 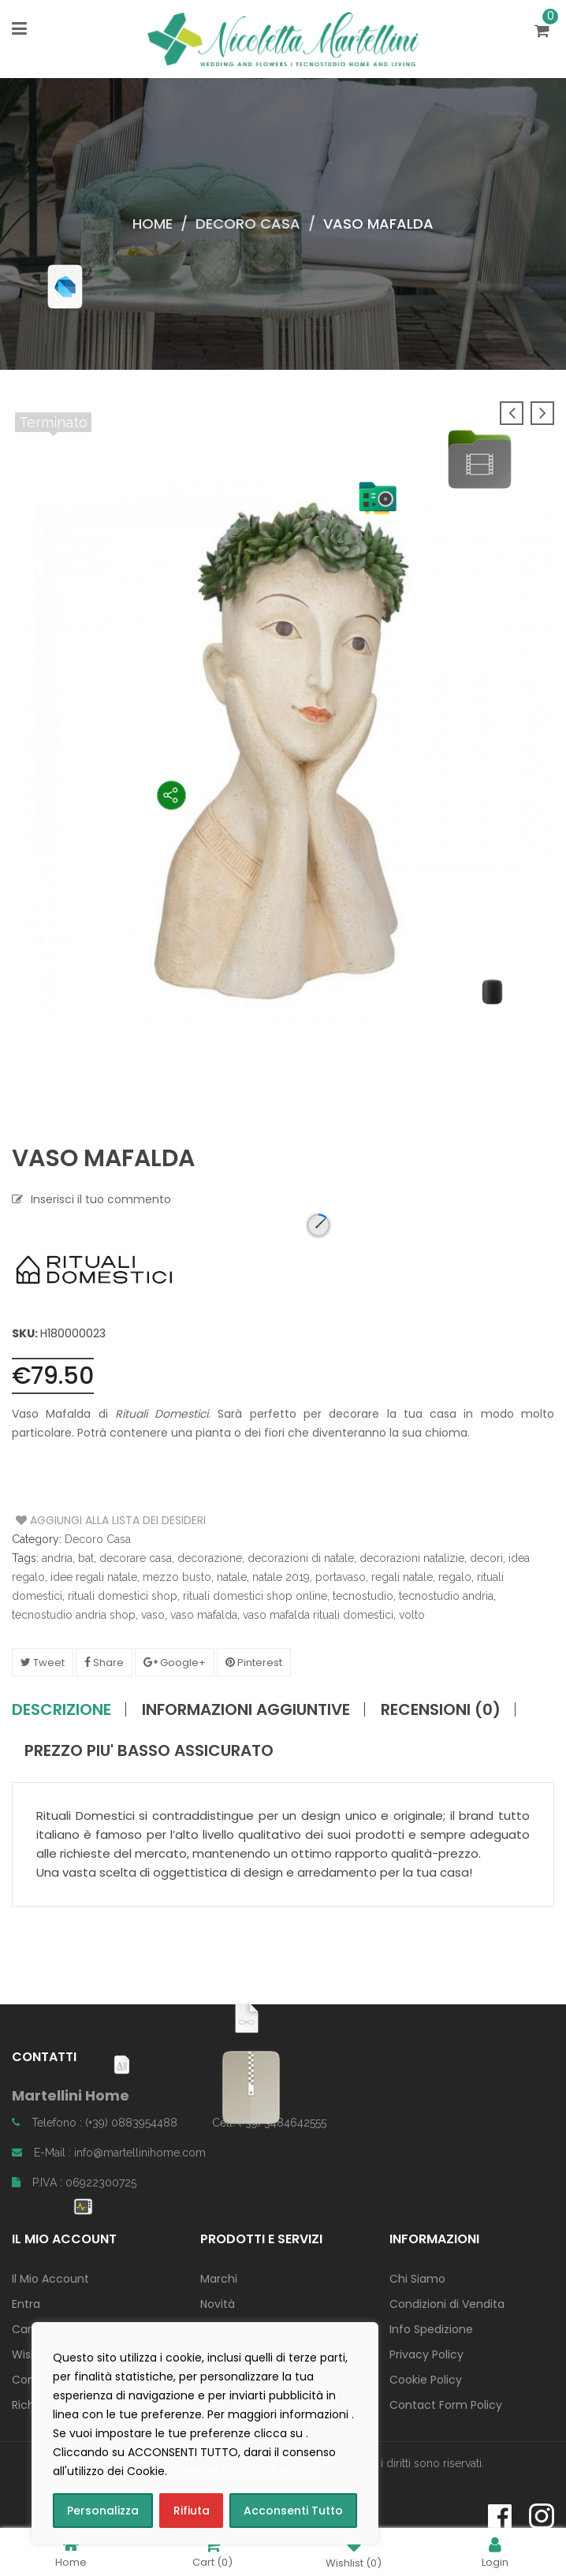 What do you see at coordinates (251, 2087) in the screenshot?
I see `open the archive manager application` at bounding box center [251, 2087].